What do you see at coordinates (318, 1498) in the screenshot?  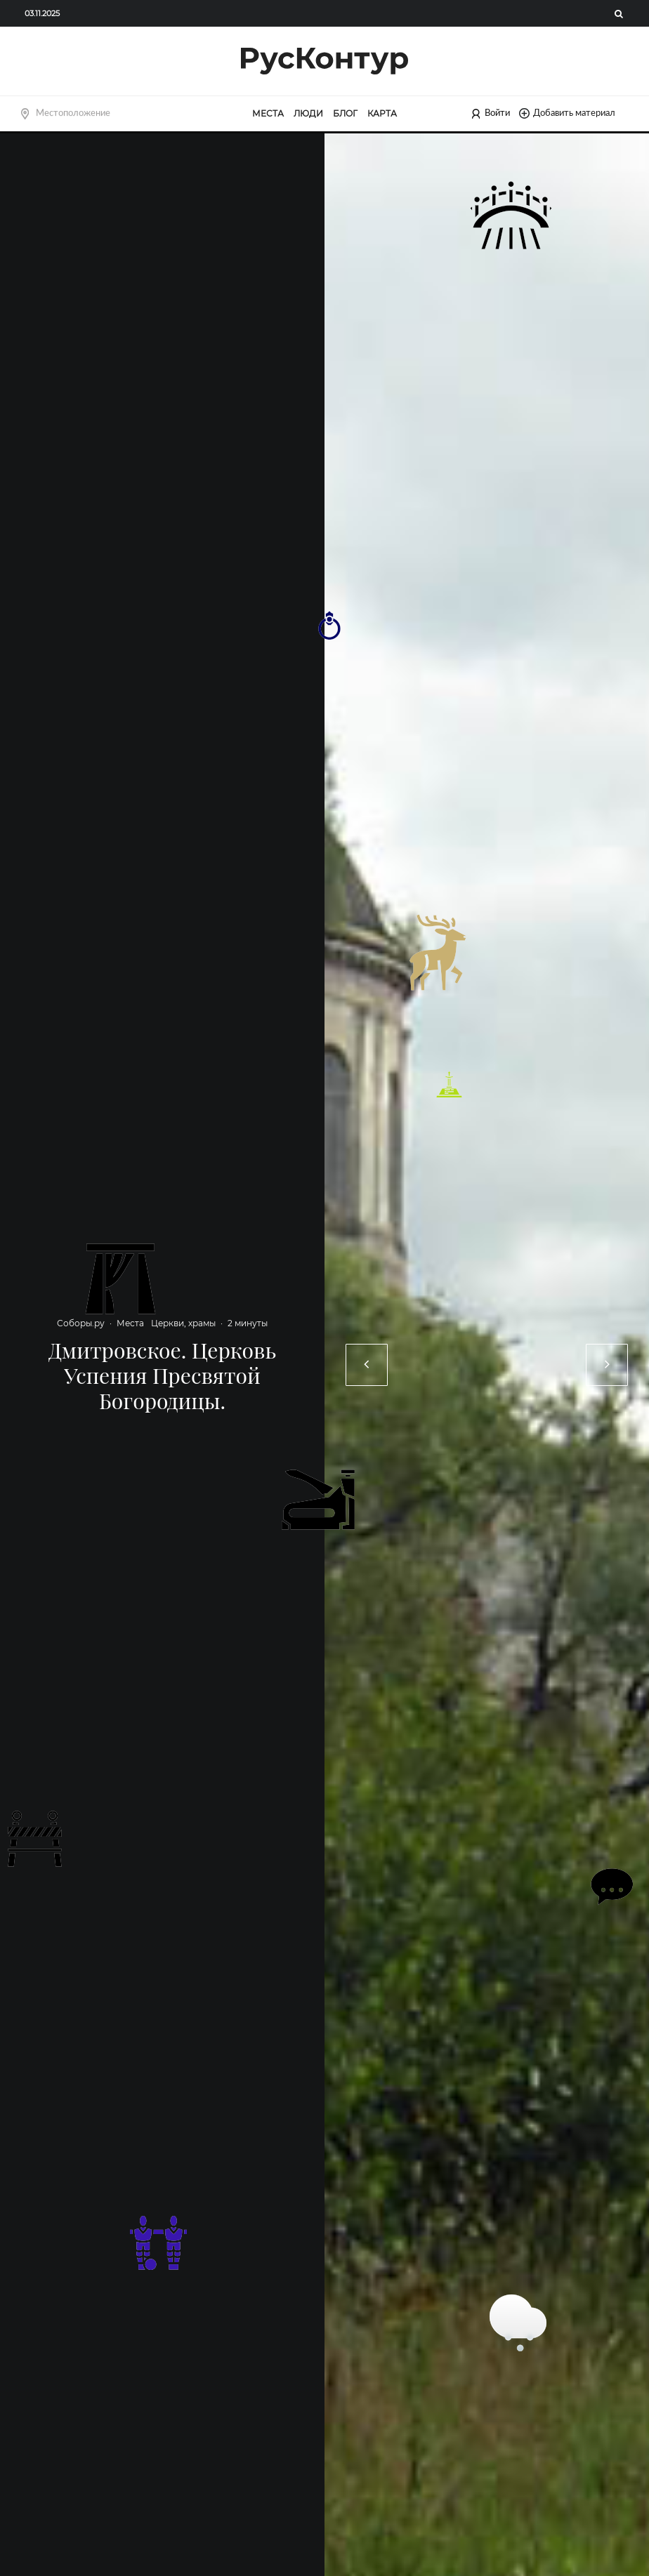 I see `use heavy-duty stapler tool` at bounding box center [318, 1498].